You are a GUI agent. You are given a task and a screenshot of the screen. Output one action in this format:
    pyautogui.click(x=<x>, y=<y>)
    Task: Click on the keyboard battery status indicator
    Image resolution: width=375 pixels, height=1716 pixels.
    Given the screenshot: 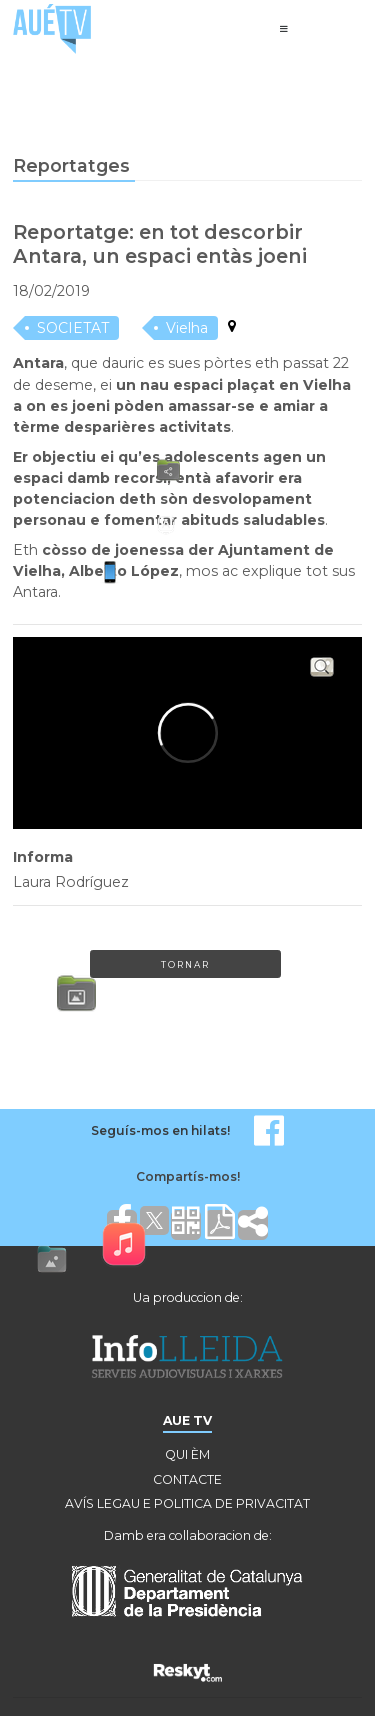 What is the action you would take?
    pyautogui.click(x=166, y=525)
    